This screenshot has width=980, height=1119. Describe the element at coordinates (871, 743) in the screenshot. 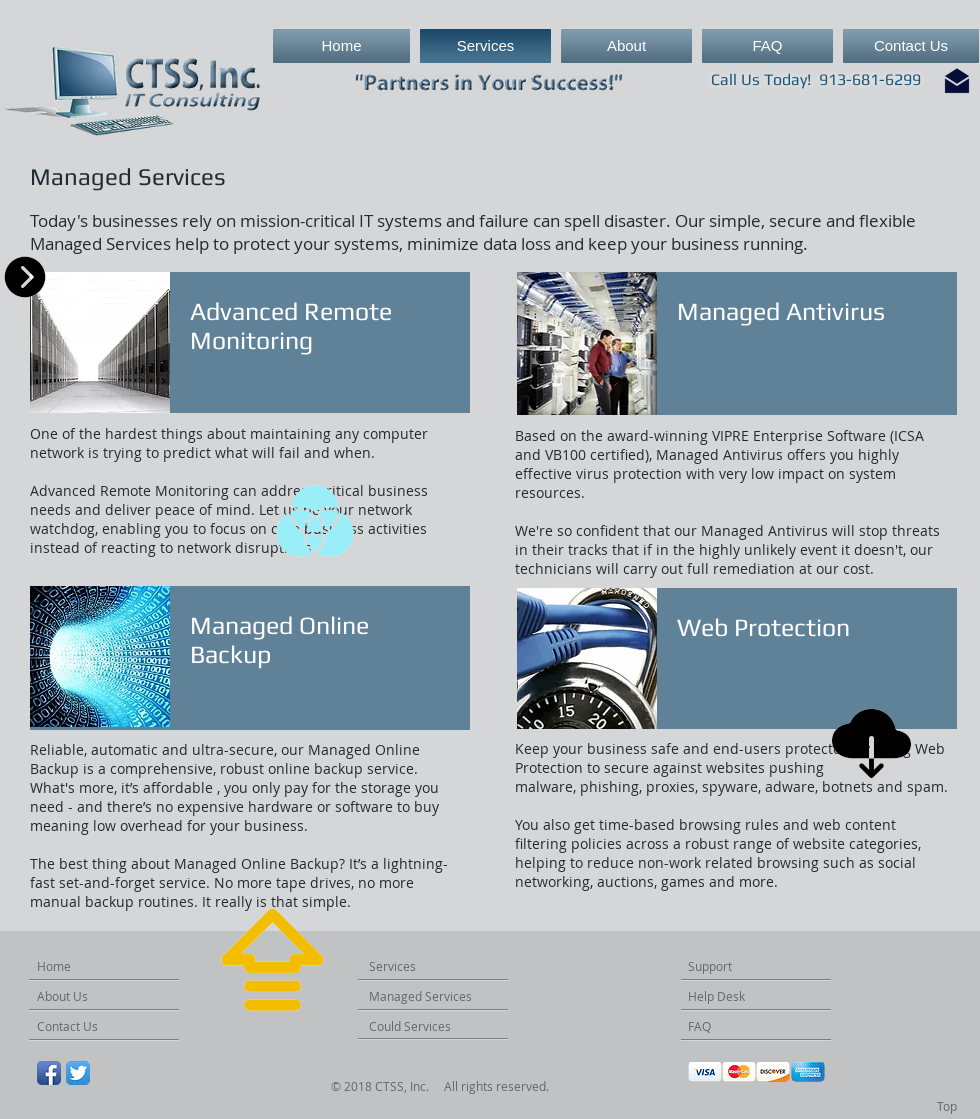

I see `download file from cloud storage` at that location.